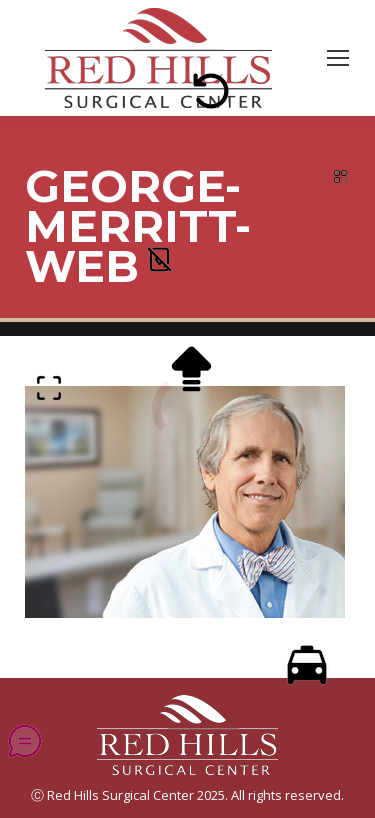 Image resolution: width=375 pixels, height=818 pixels. I want to click on open chat or messaging, so click(25, 741).